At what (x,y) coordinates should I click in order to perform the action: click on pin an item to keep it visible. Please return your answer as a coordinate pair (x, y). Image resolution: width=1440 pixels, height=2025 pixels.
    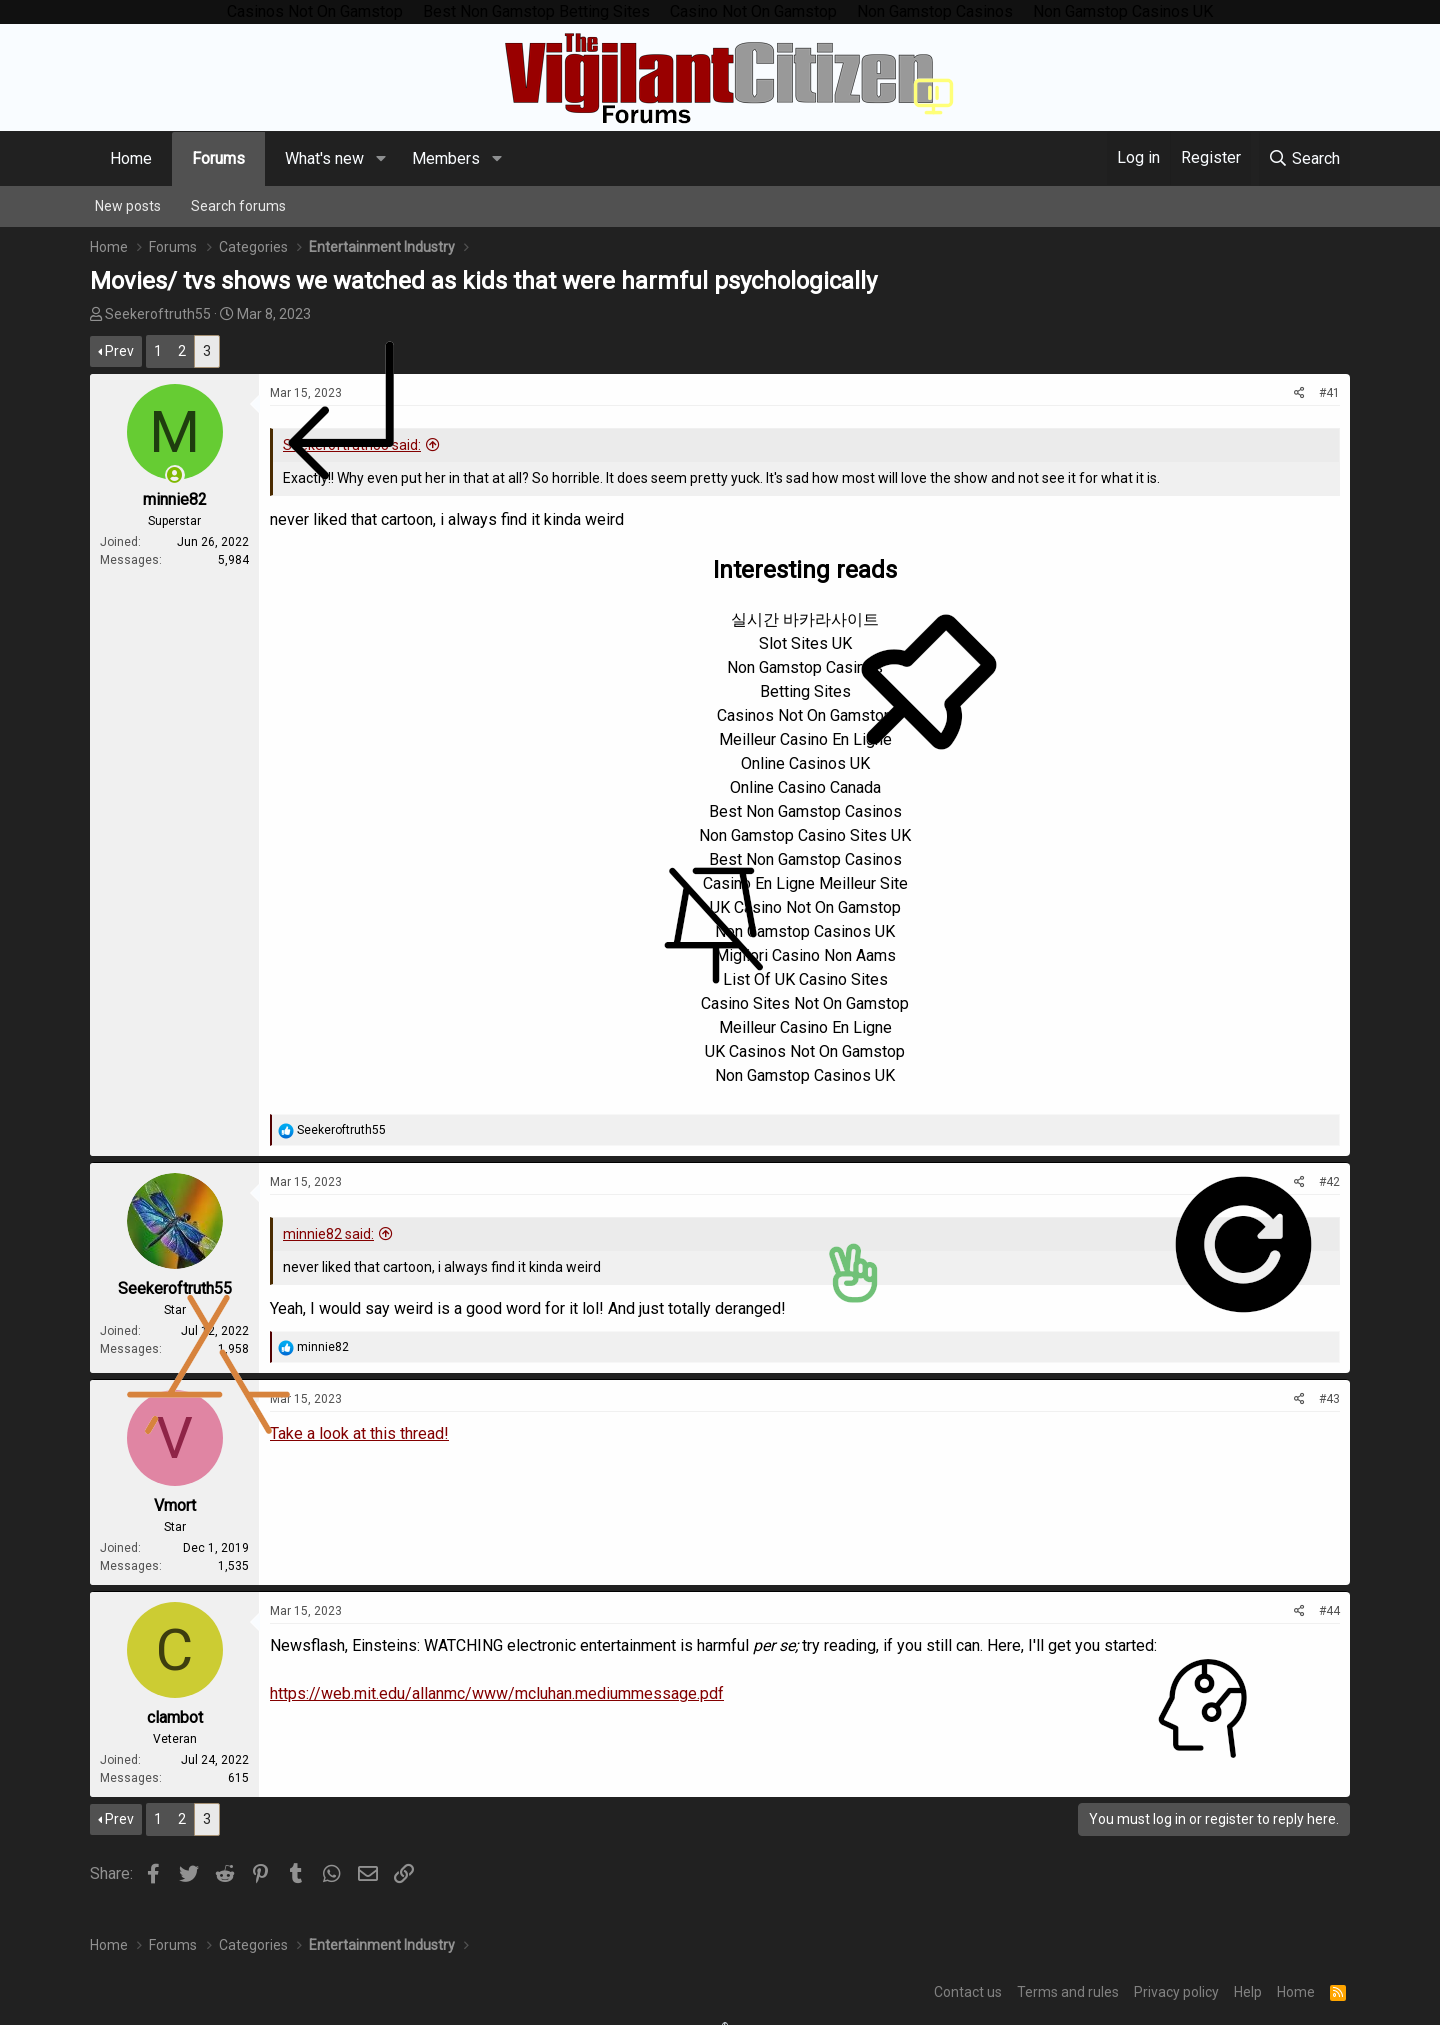
    Looking at the image, I should click on (924, 687).